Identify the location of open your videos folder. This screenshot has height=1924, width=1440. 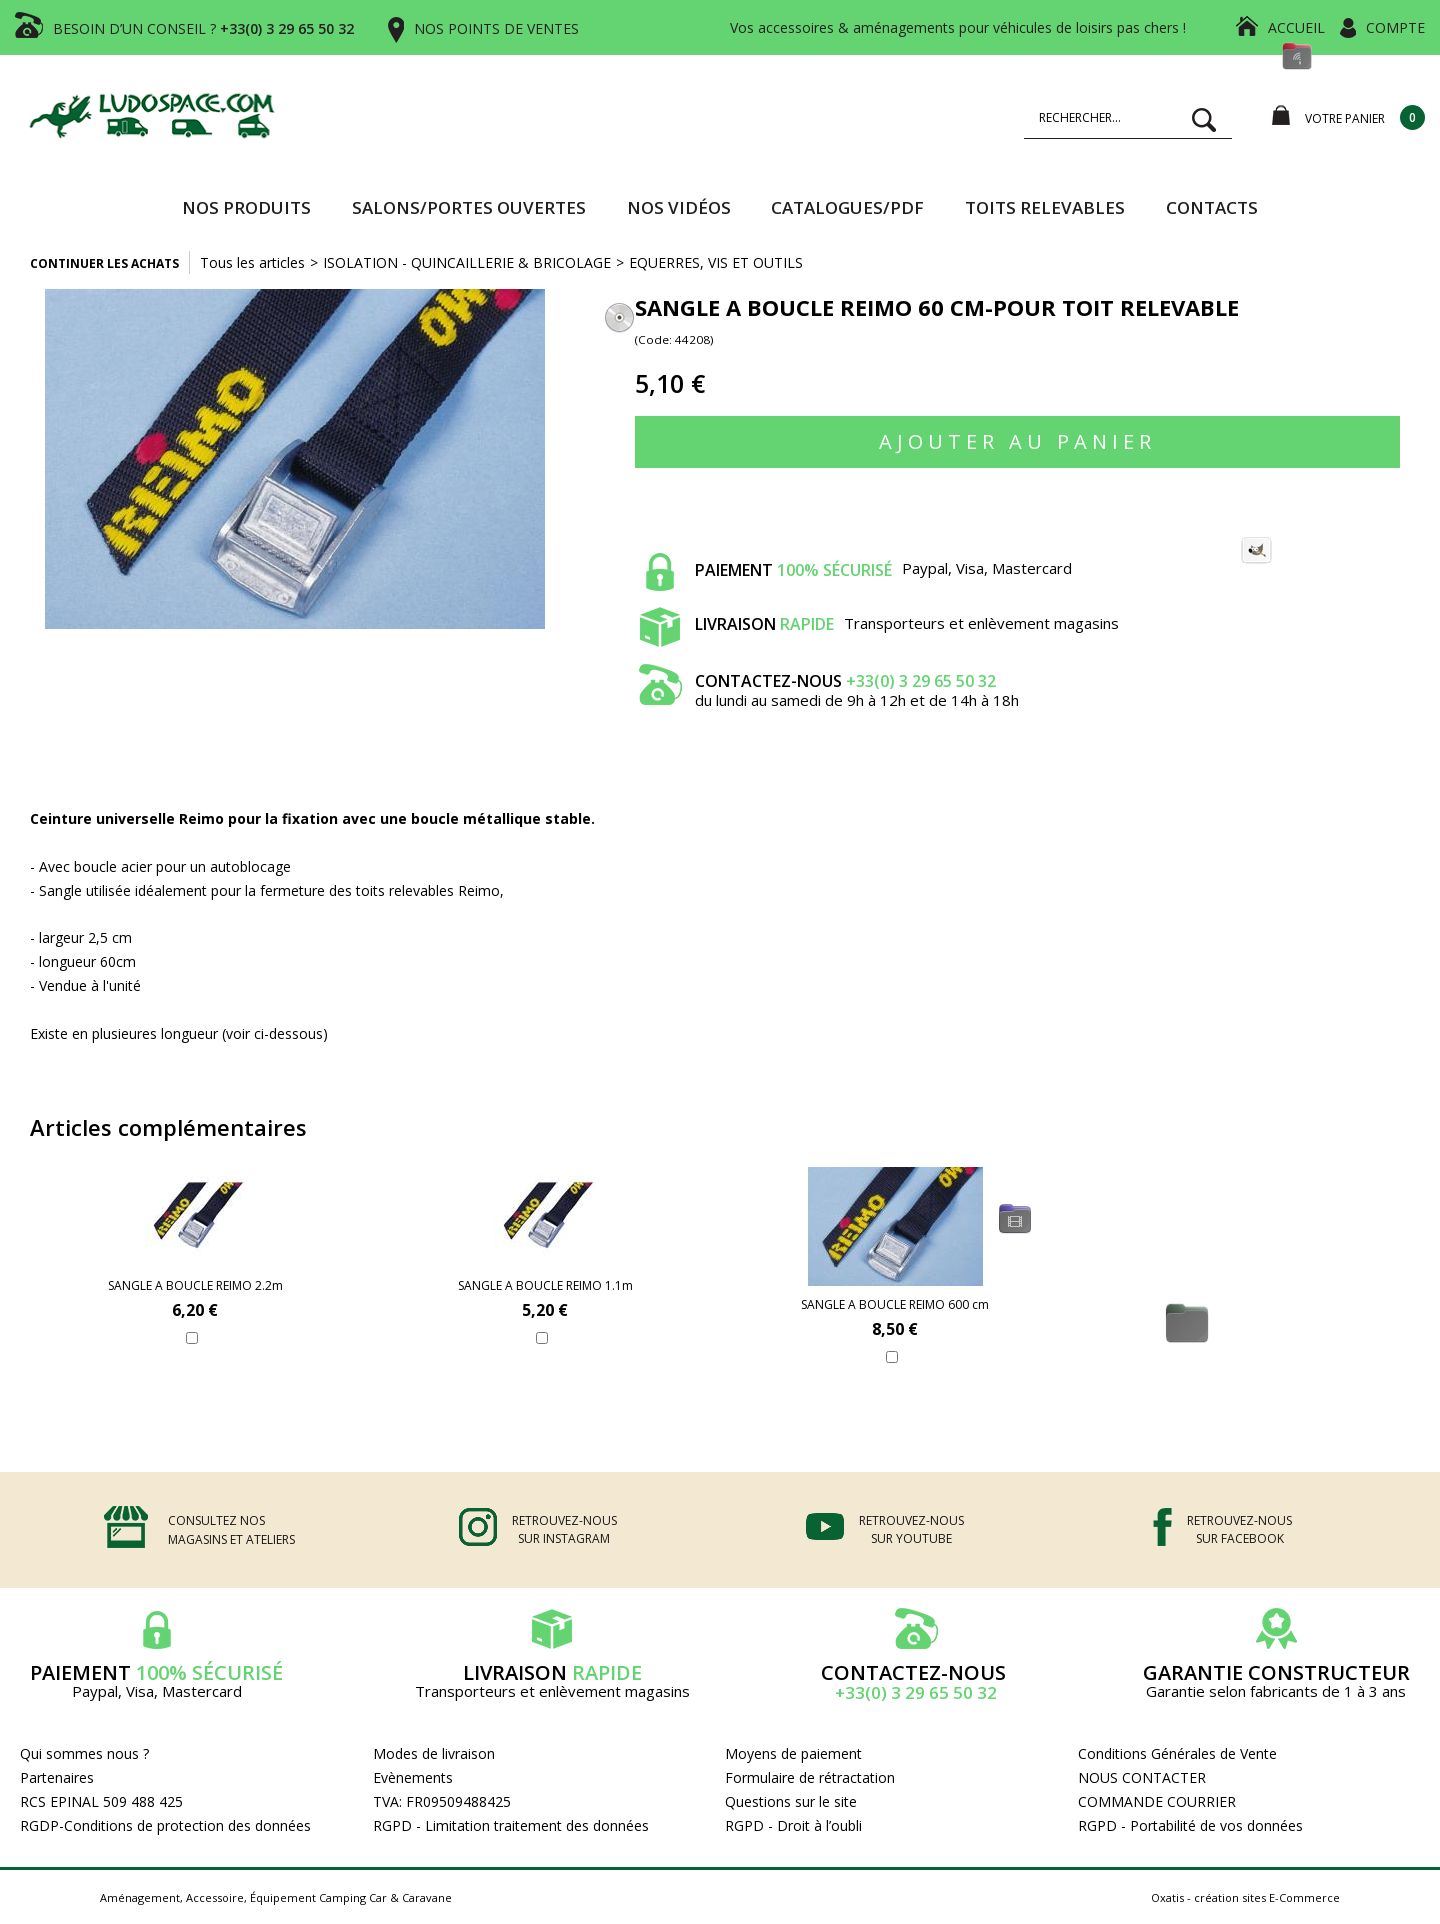
(1015, 1218).